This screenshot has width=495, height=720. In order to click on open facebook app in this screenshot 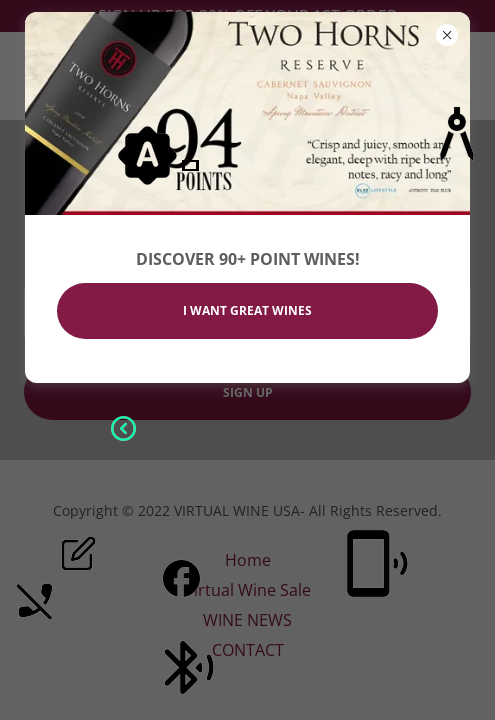, I will do `click(181, 578)`.